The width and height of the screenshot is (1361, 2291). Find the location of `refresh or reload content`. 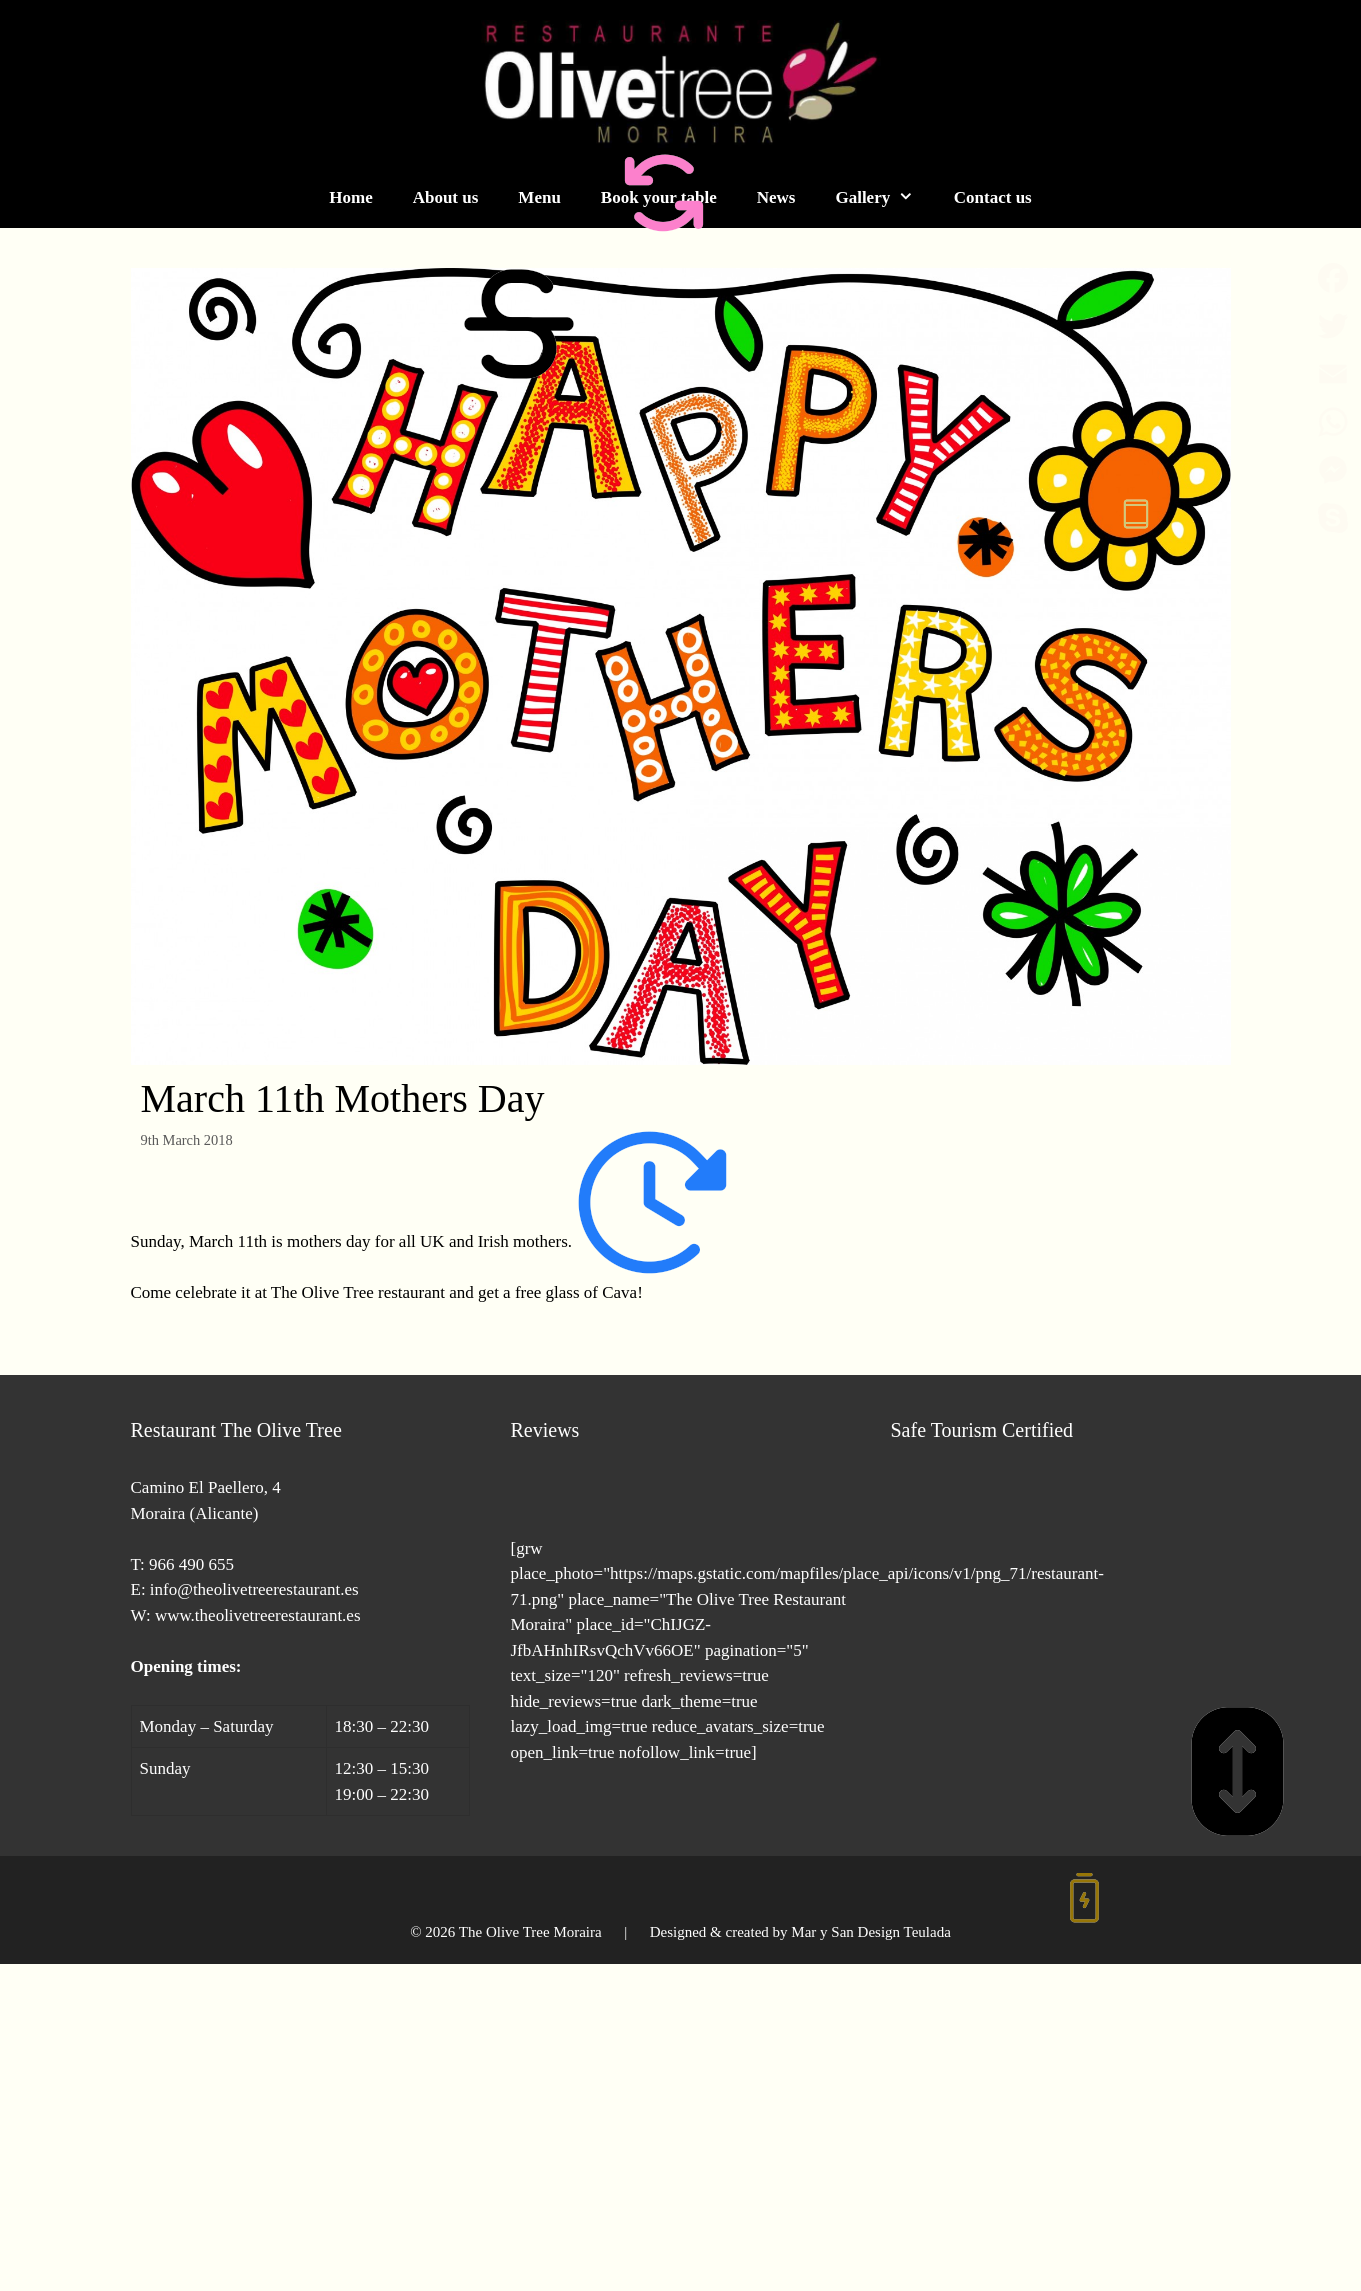

refresh or reload content is located at coordinates (664, 193).